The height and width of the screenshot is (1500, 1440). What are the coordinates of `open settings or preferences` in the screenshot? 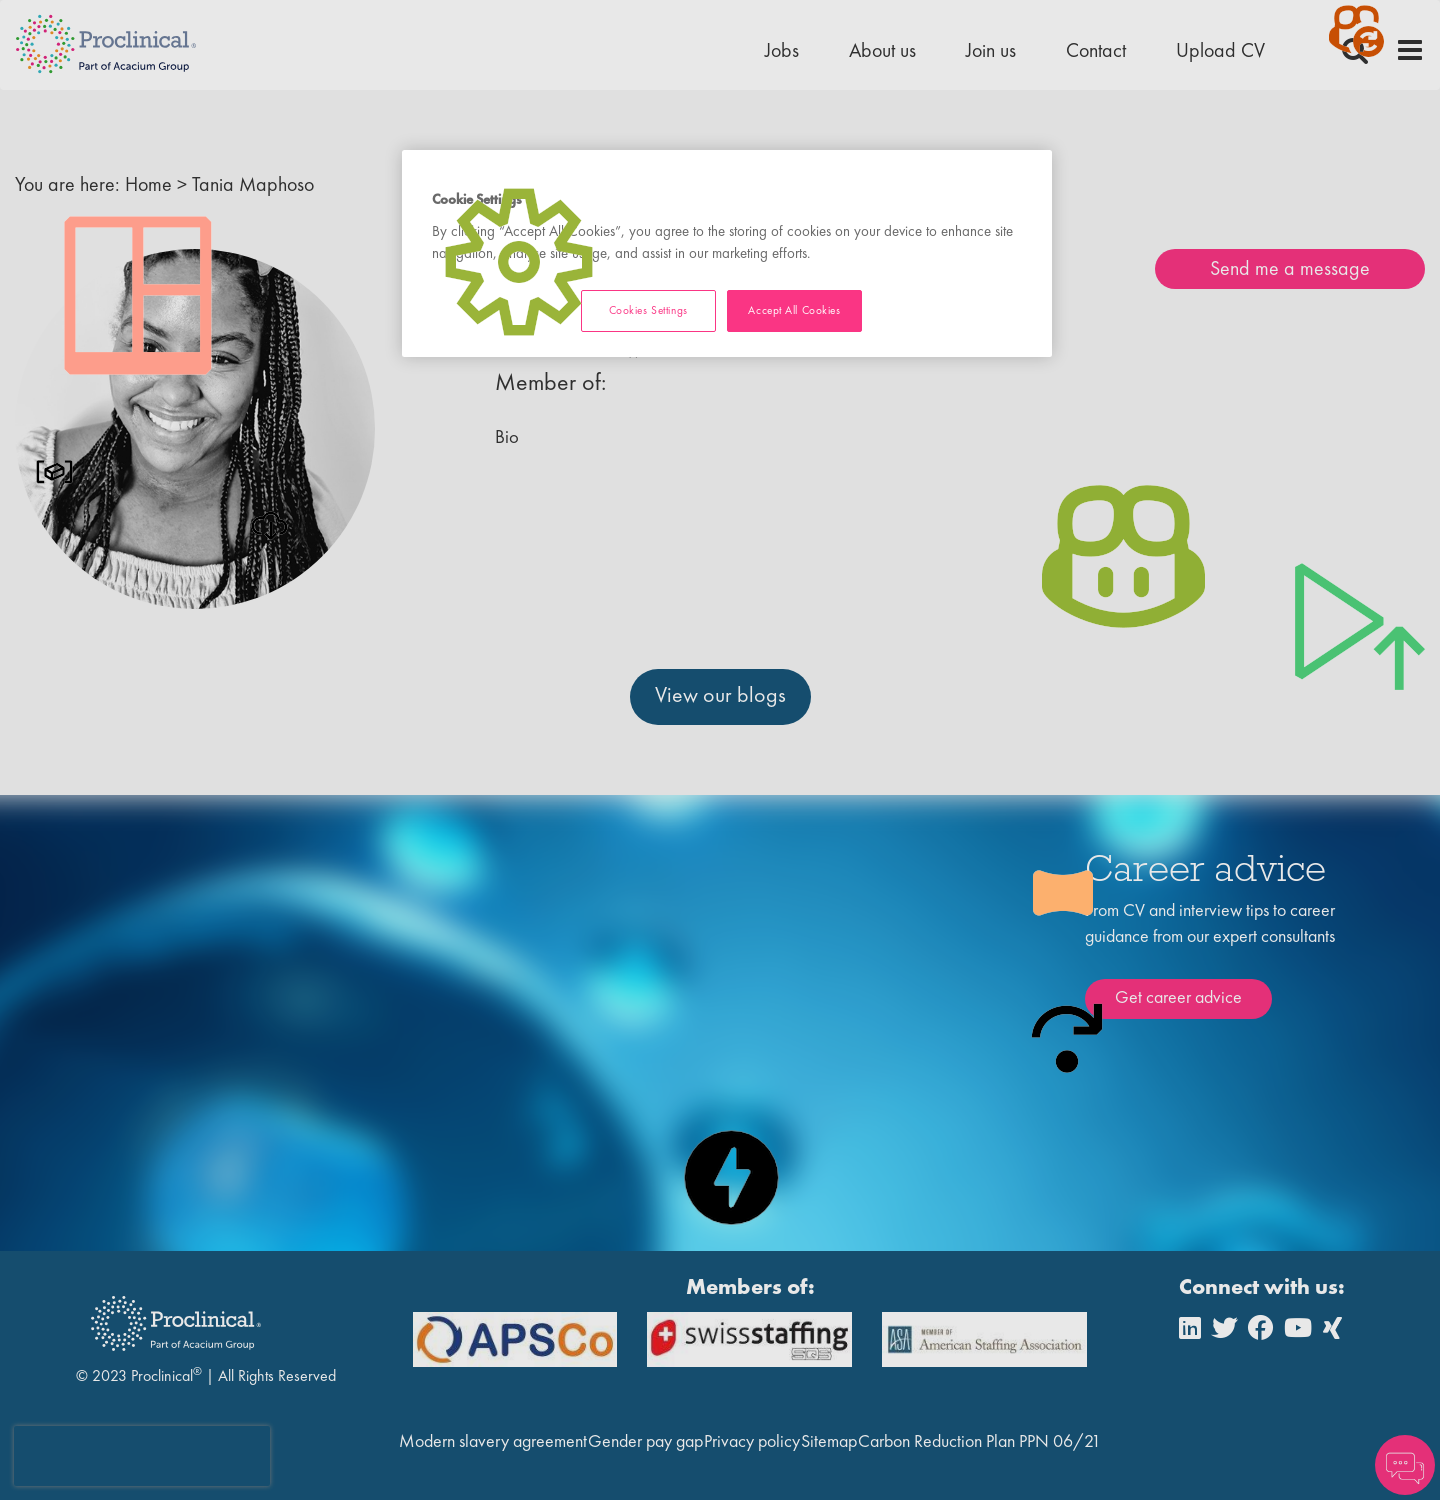 It's located at (519, 262).